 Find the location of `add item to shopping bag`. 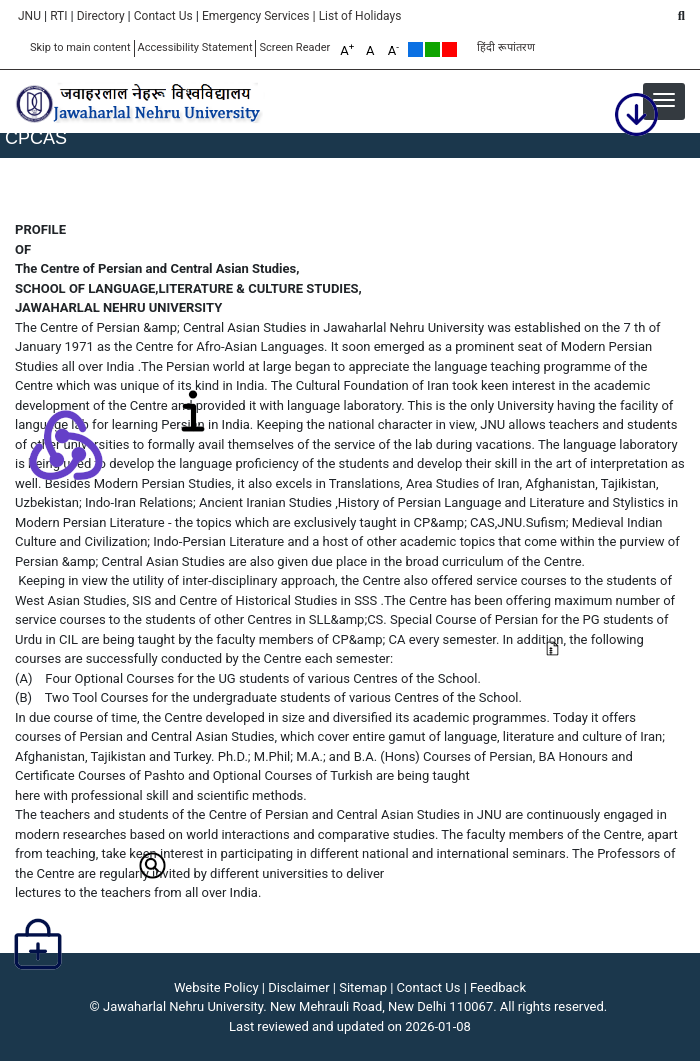

add item to shopping bag is located at coordinates (38, 944).